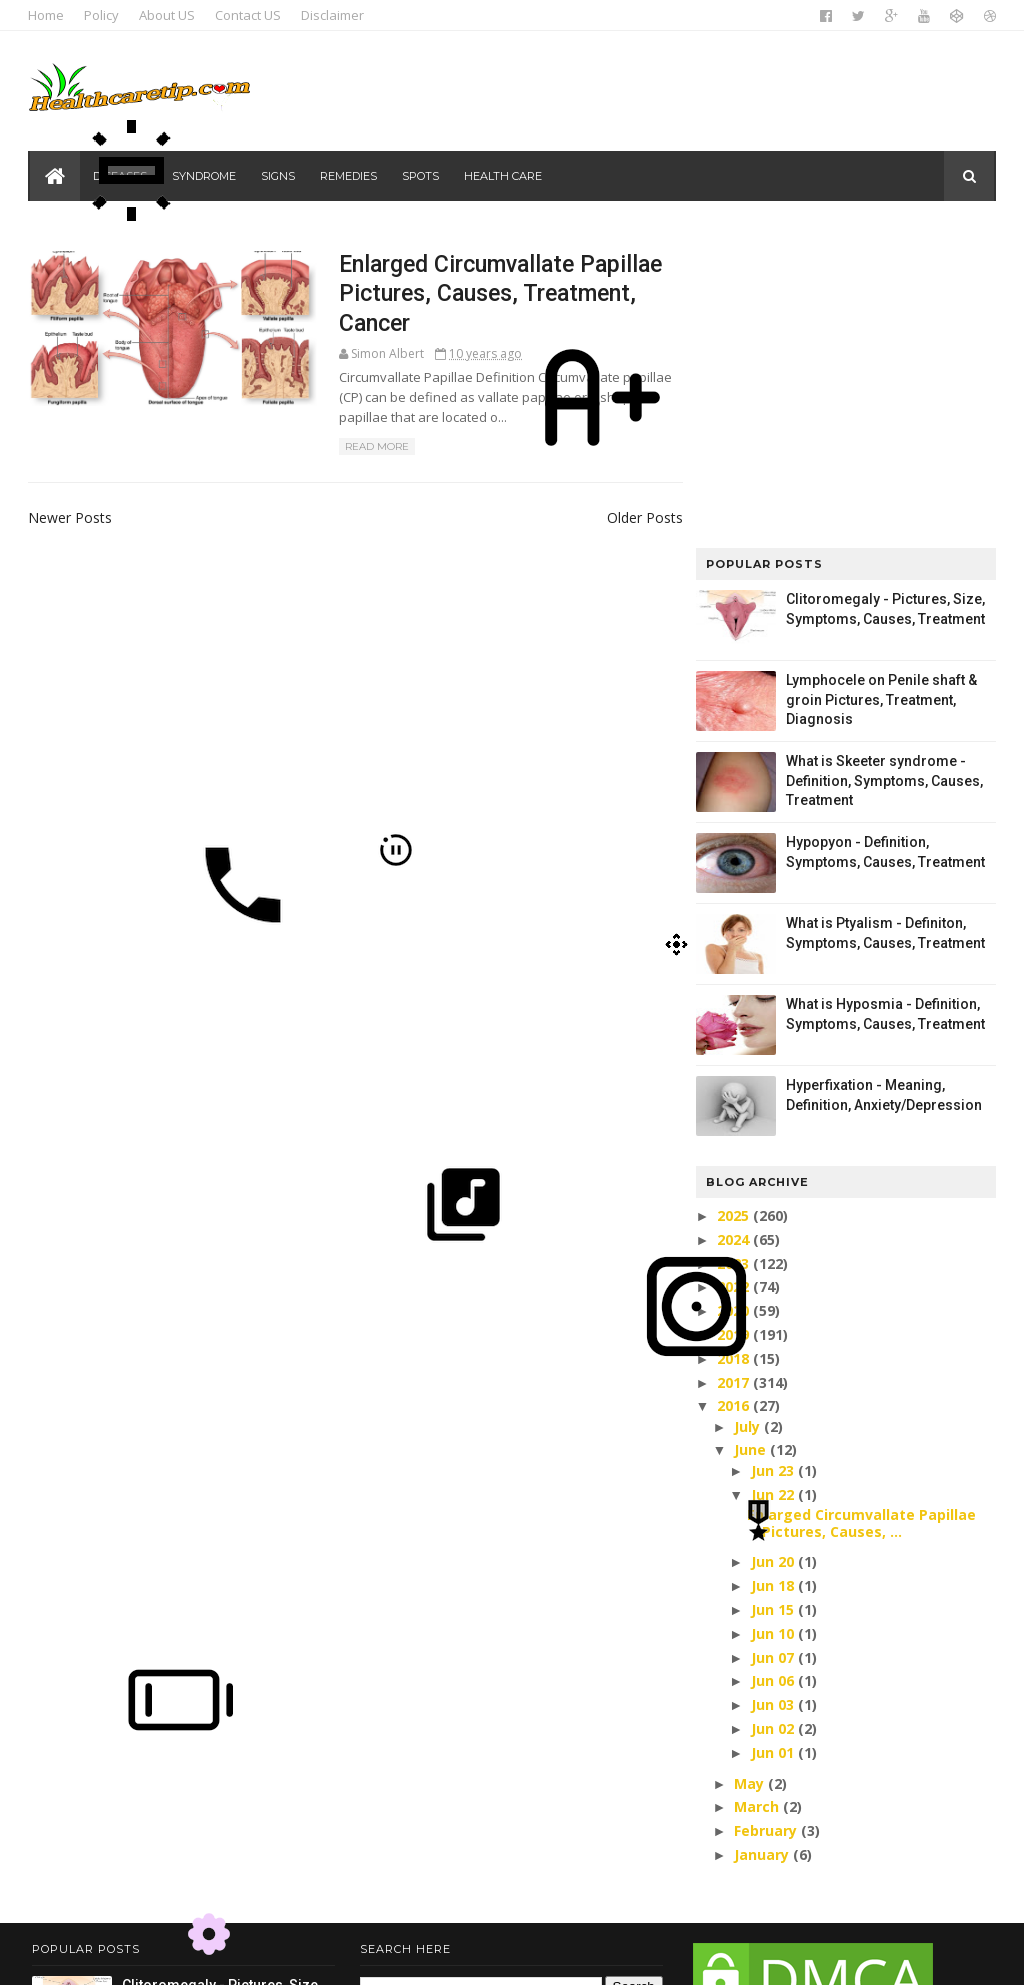 This screenshot has width=1024, height=1985. Describe the element at coordinates (131, 170) in the screenshot. I see `adjust panel light or display brightness` at that location.